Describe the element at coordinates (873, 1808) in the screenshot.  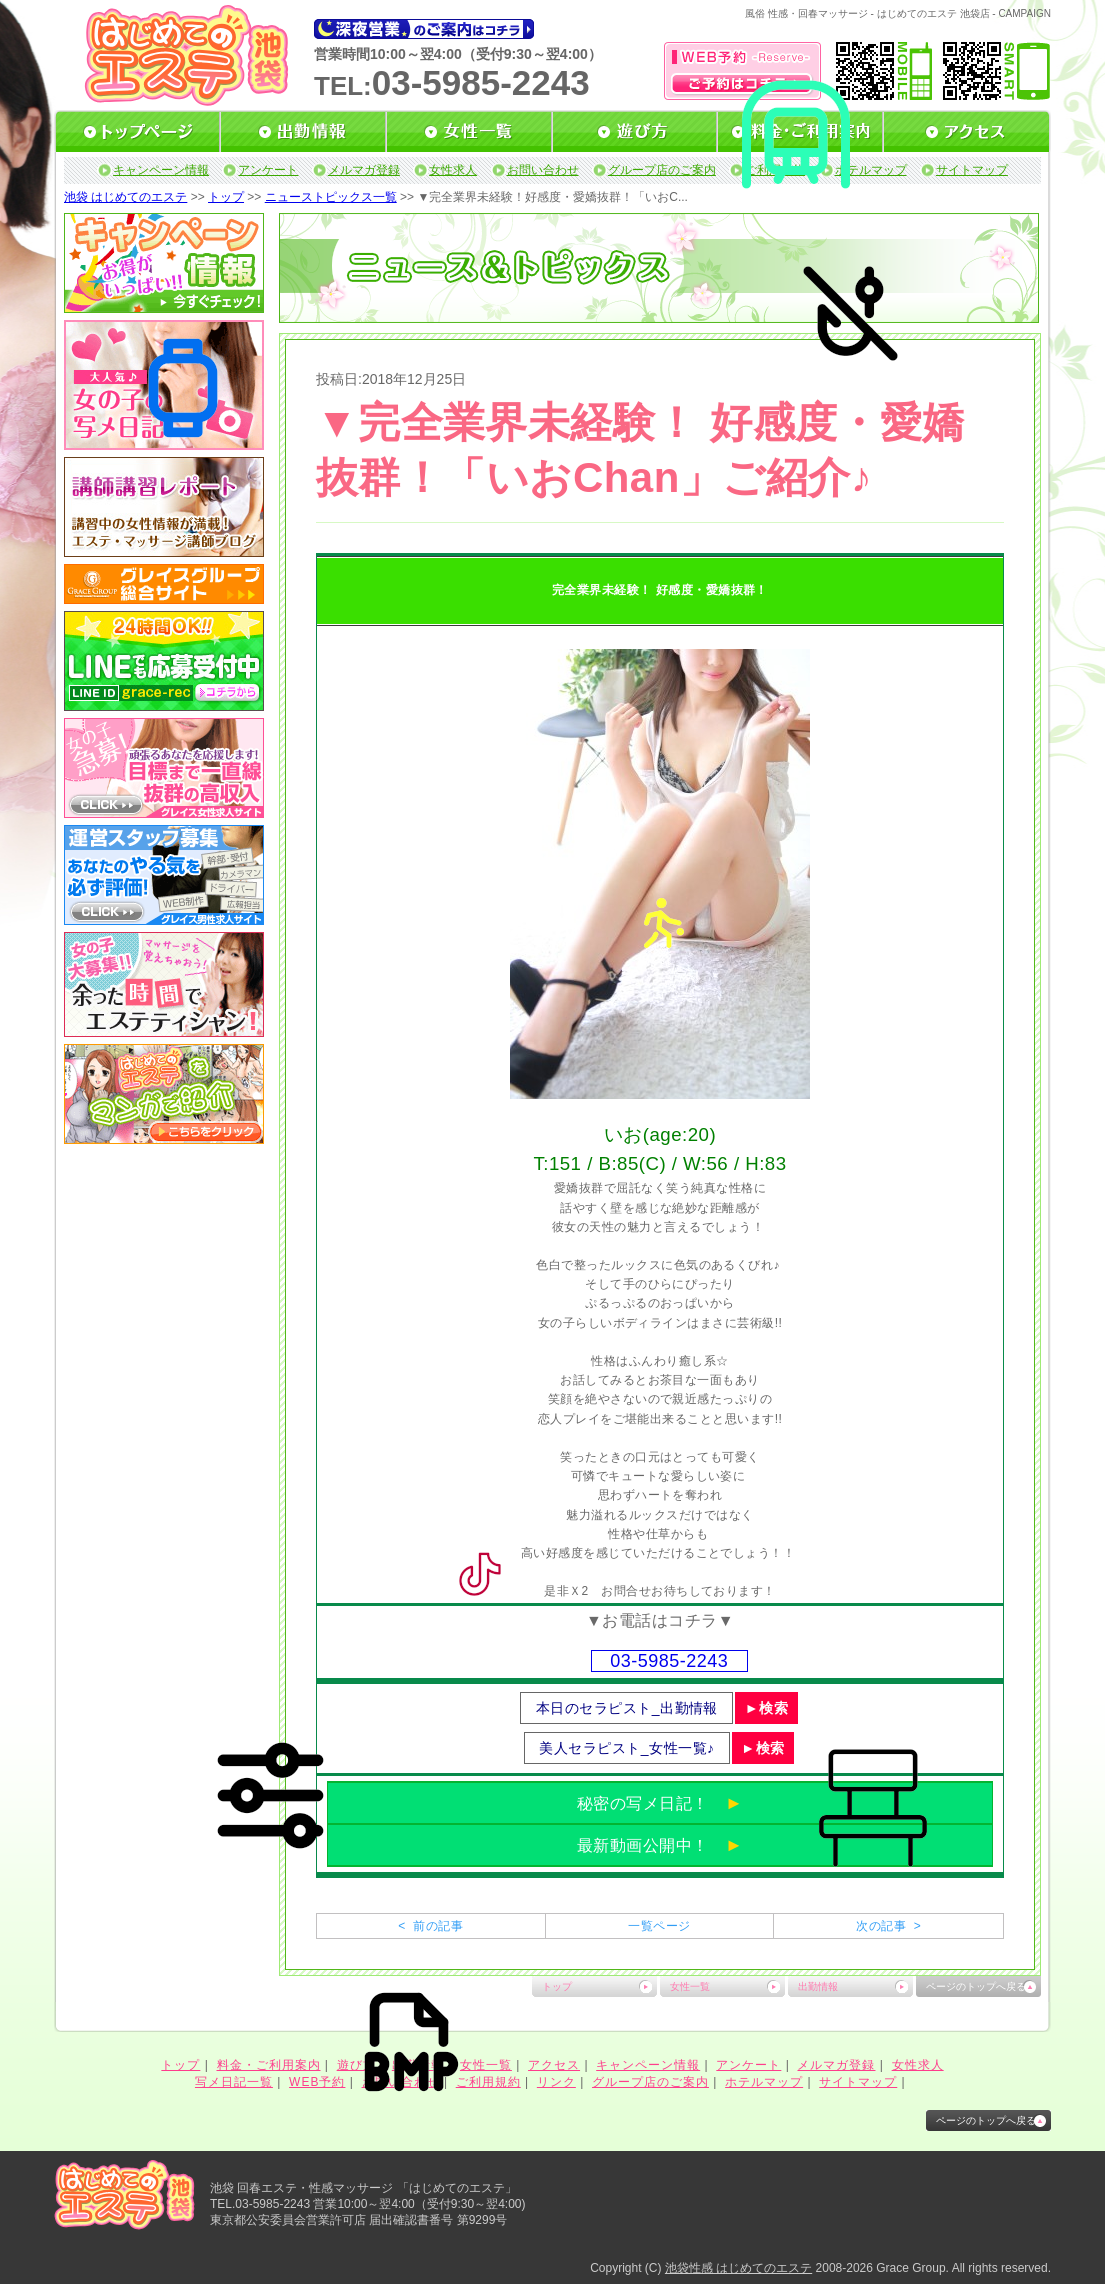
I see `browse furniture or seating options` at that location.